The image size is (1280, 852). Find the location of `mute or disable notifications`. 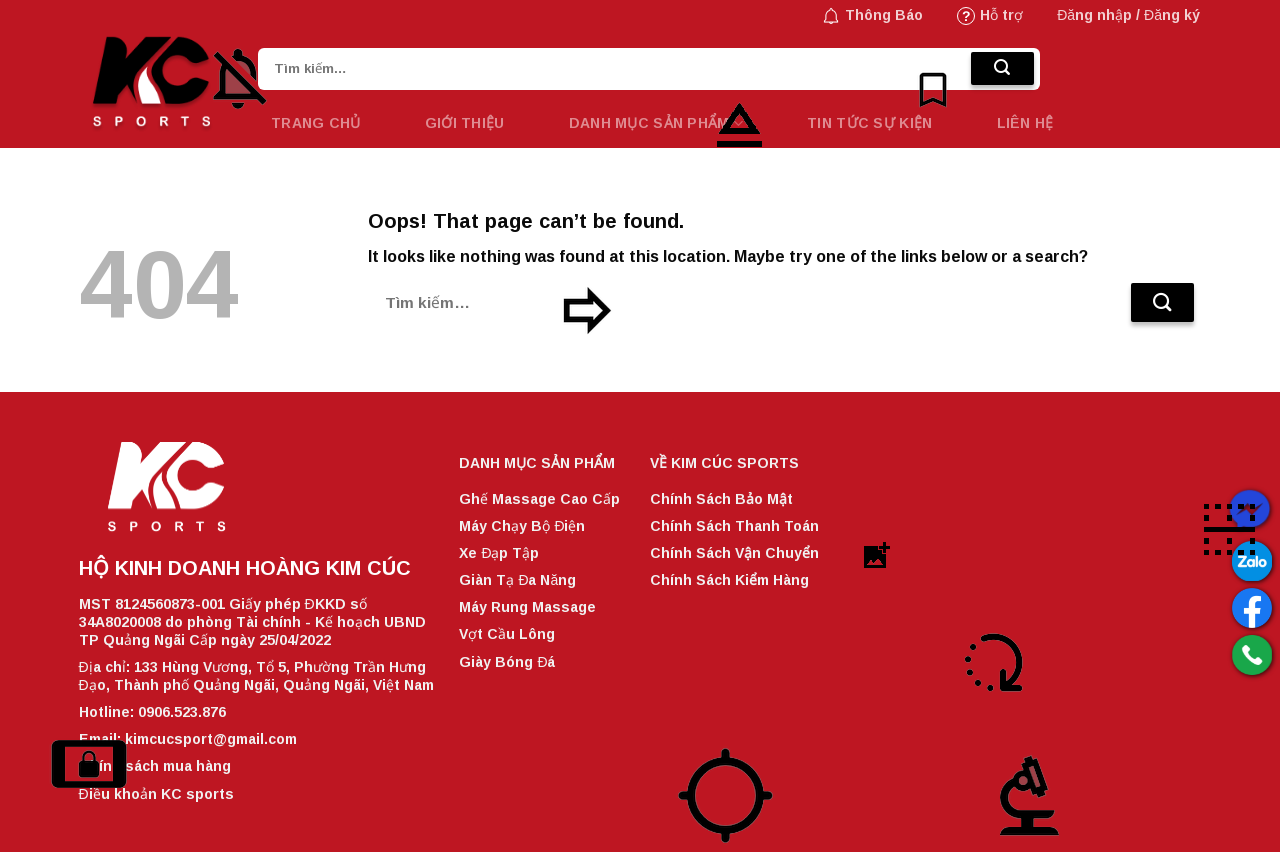

mute or disable notifications is located at coordinates (238, 78).